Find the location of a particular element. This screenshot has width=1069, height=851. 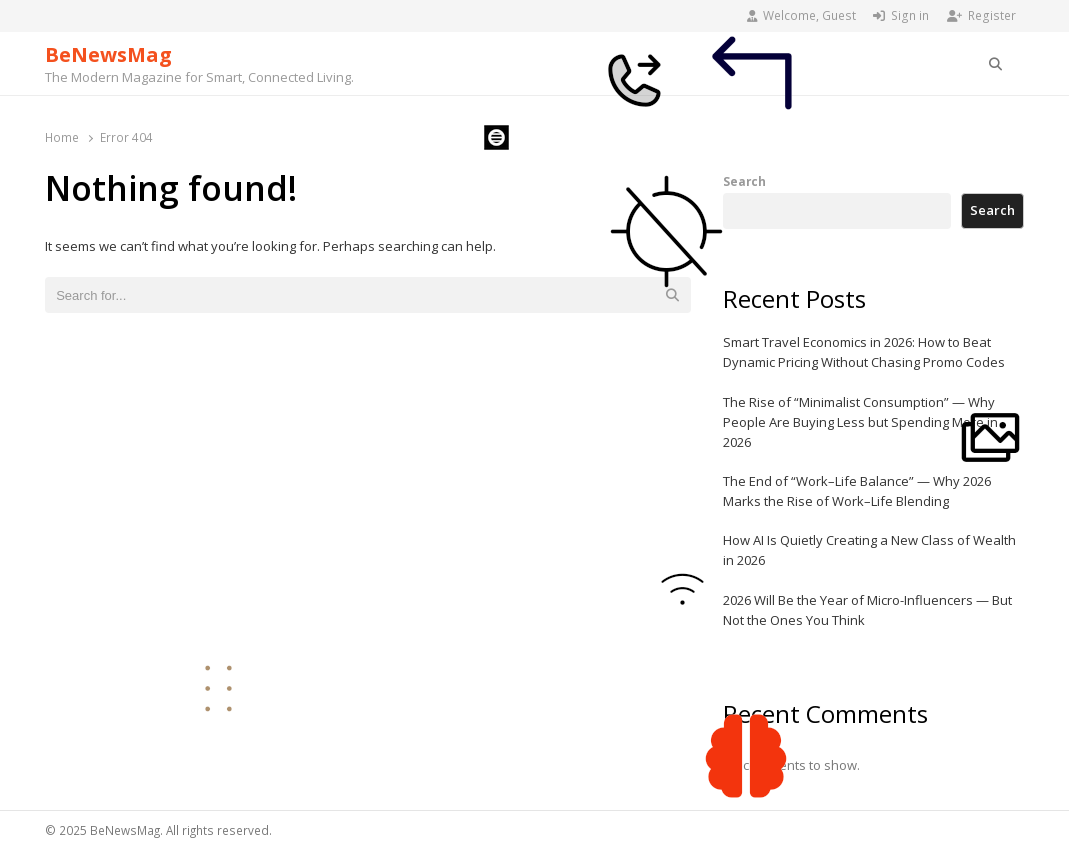

transfer an active call is located at coordinates (635, 79).